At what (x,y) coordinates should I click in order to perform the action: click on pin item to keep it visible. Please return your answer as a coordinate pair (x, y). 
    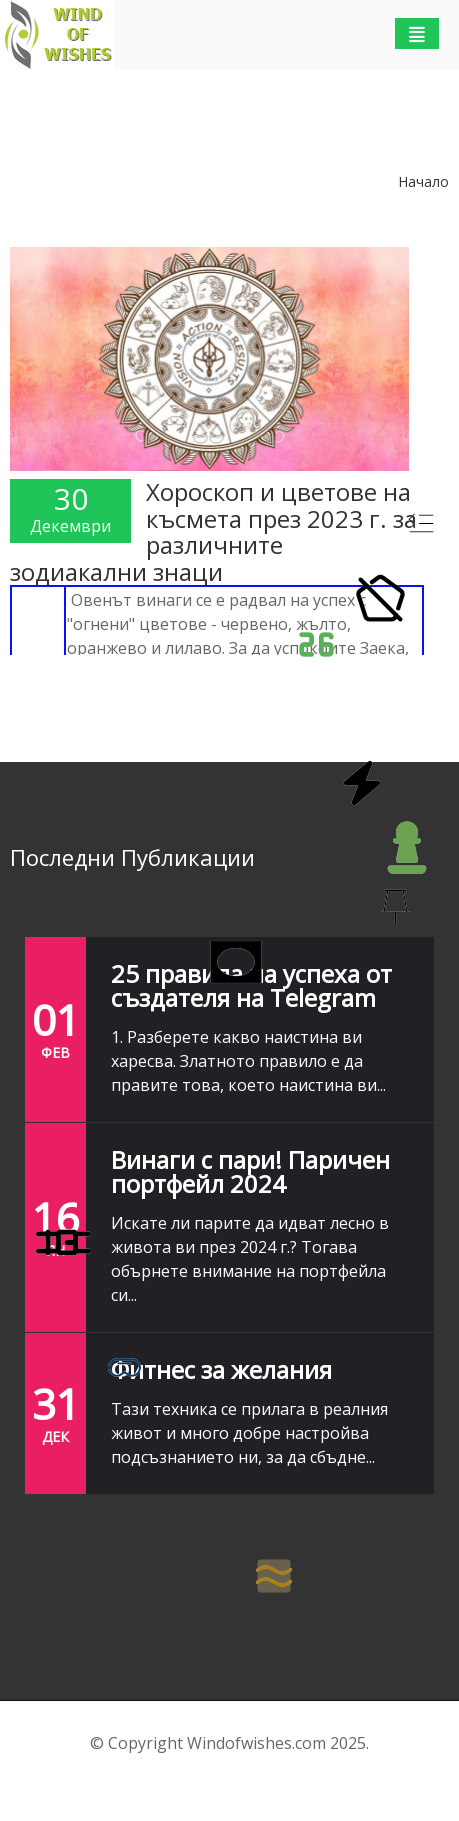
    Looking at the image, I should click on (395, 904).